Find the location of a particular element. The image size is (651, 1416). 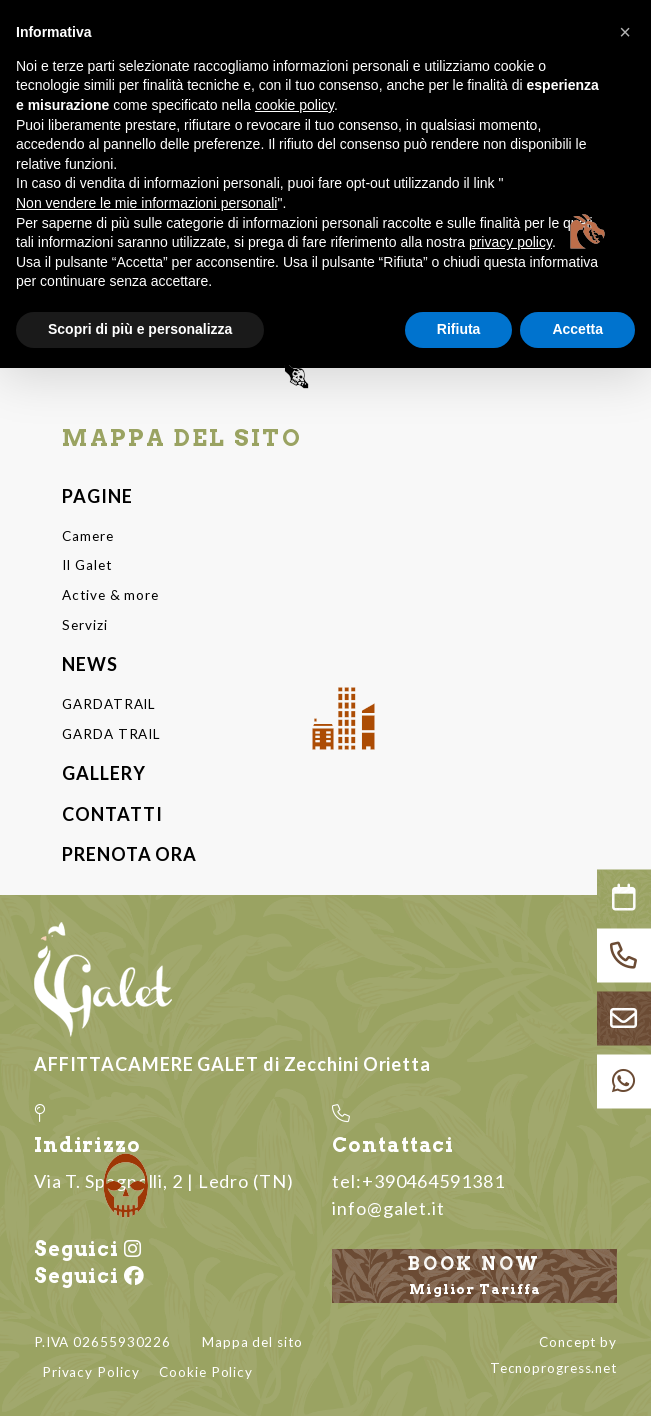

access dragon or monster-related game content is located at coordinates (587, 231).